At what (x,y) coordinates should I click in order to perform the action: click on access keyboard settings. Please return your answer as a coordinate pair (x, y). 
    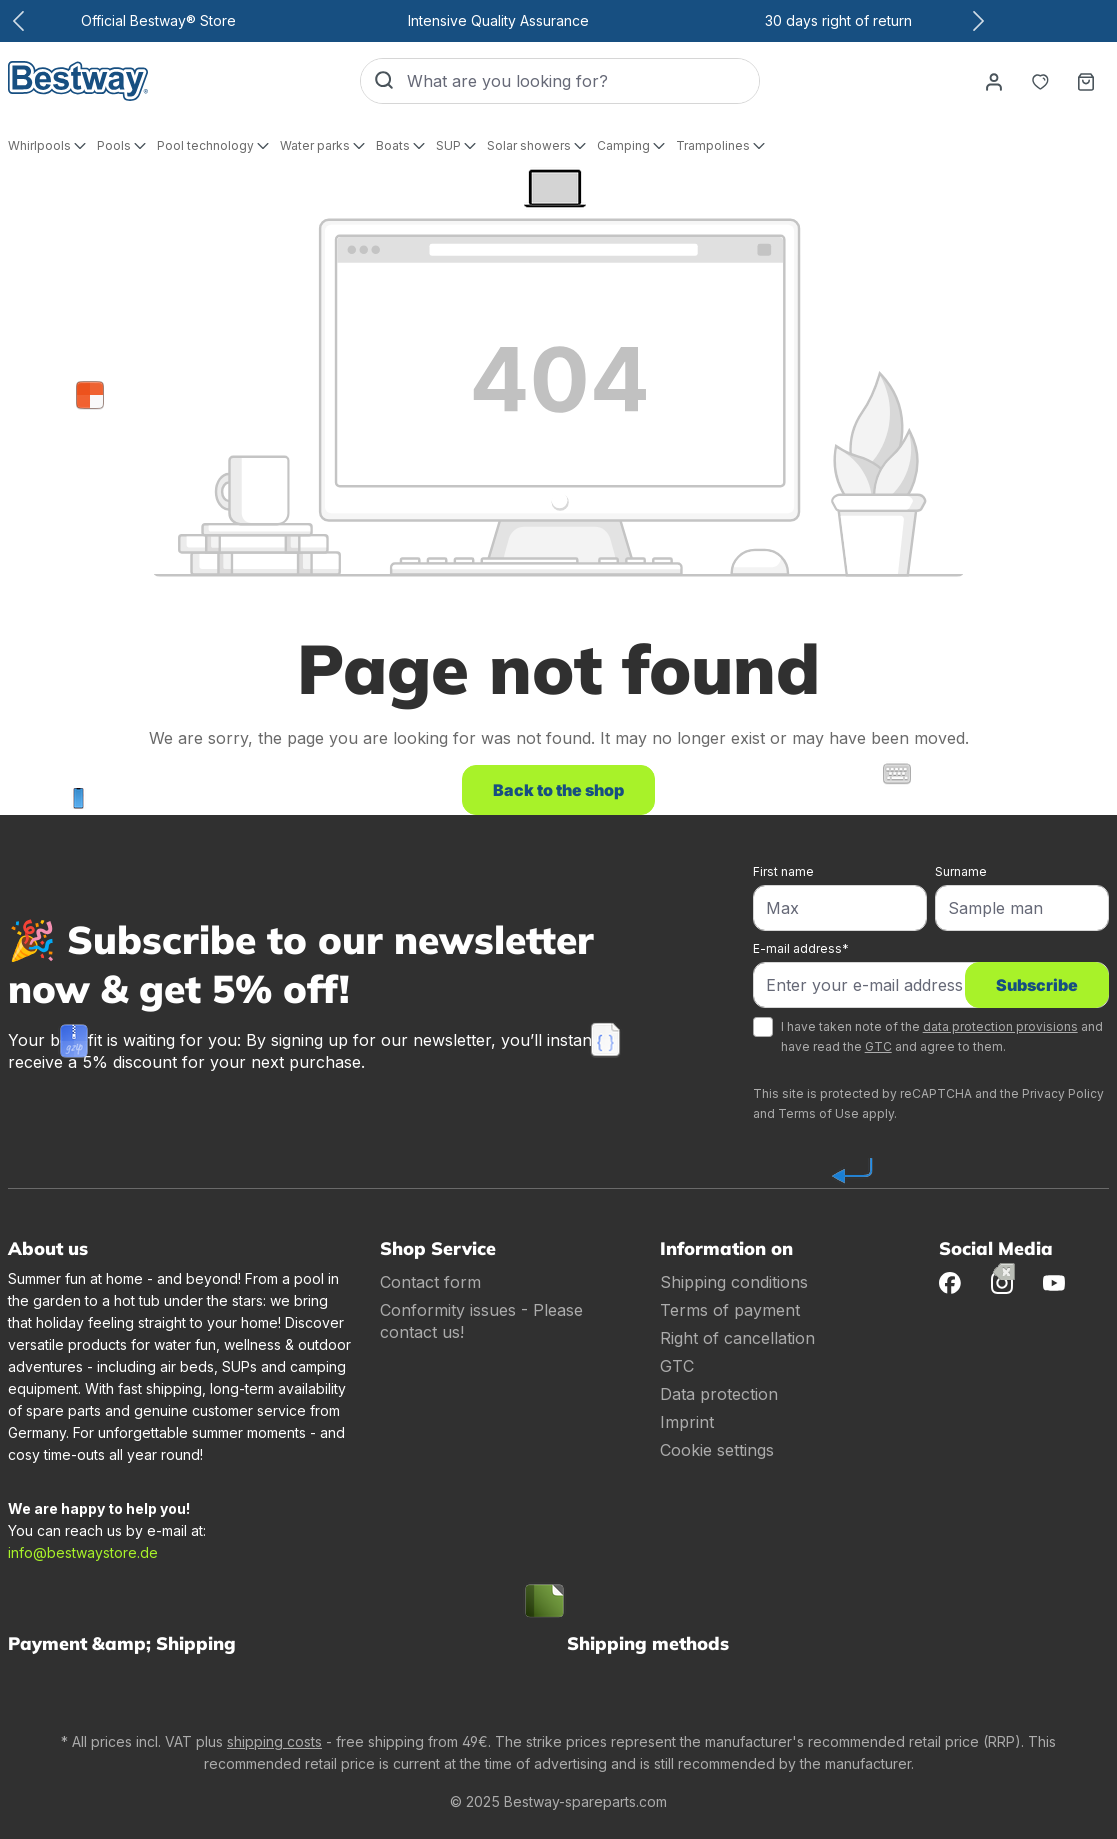
    Looking at the image, I should click on (897, 774).